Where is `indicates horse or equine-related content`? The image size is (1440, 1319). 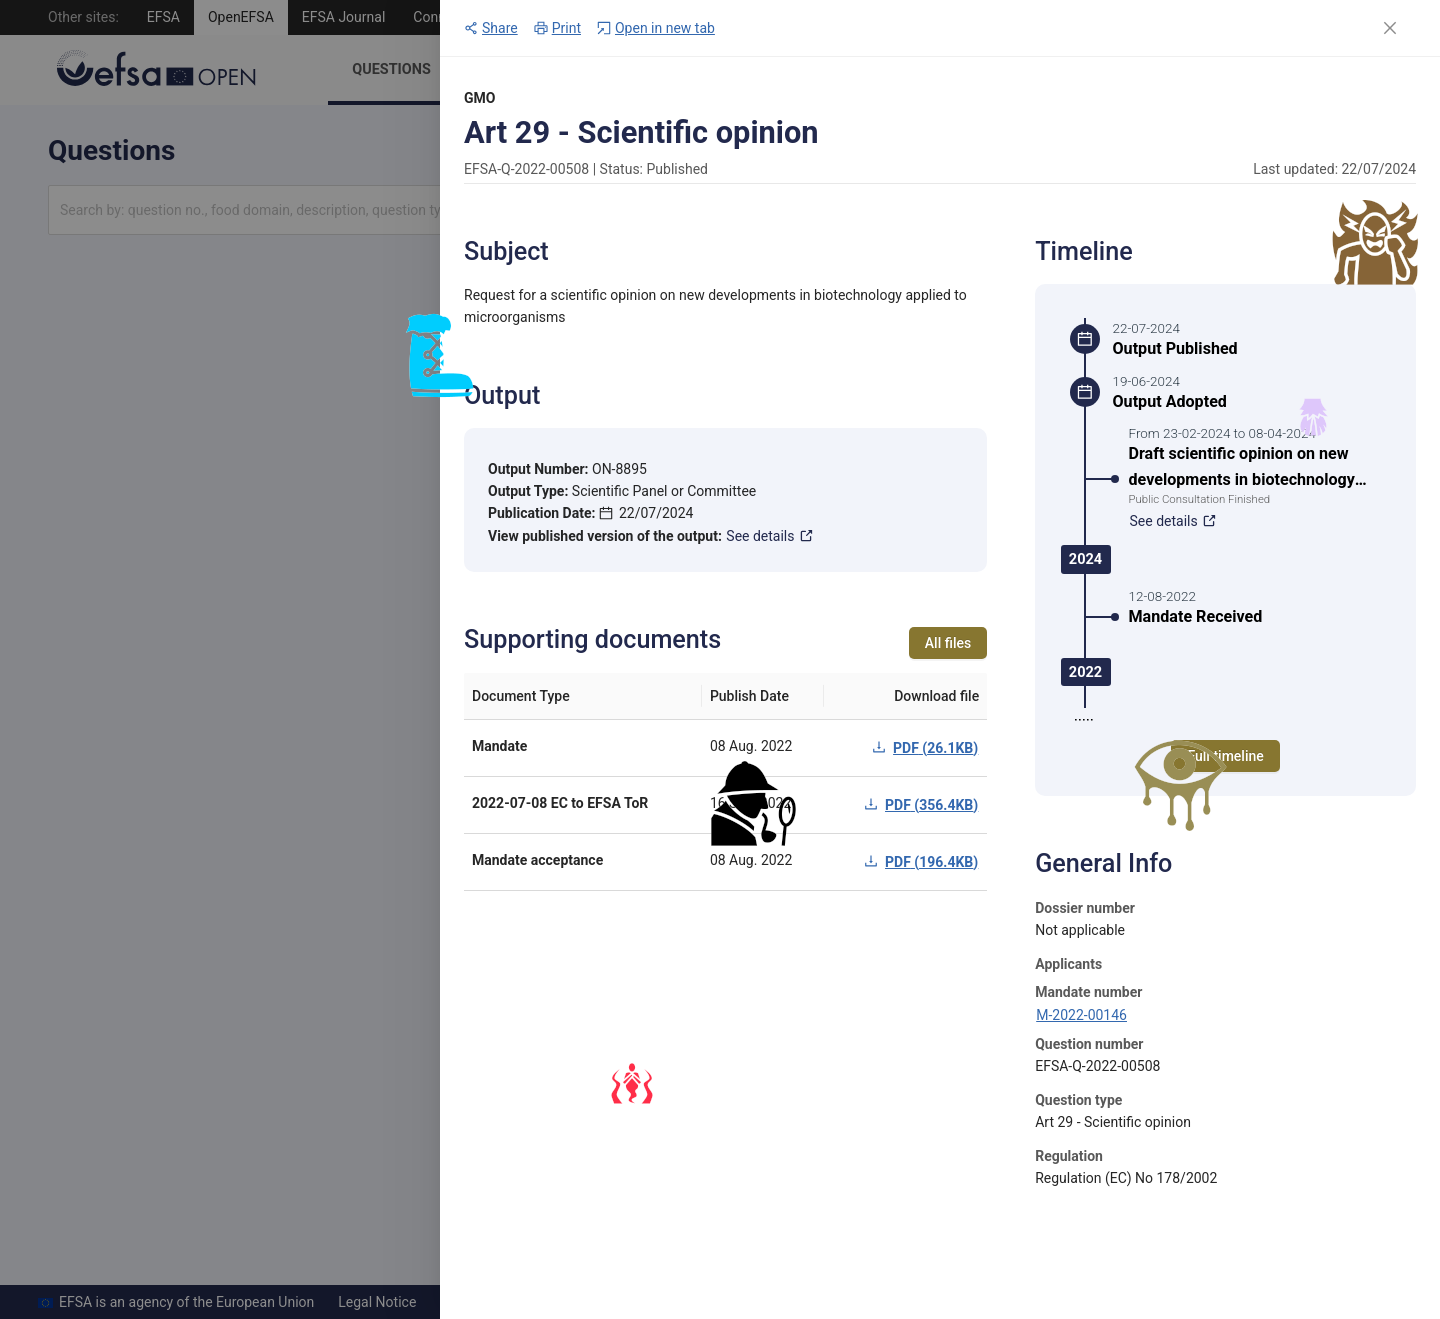
indicates horse or equine-related content is located at coordinates (1313, 417).